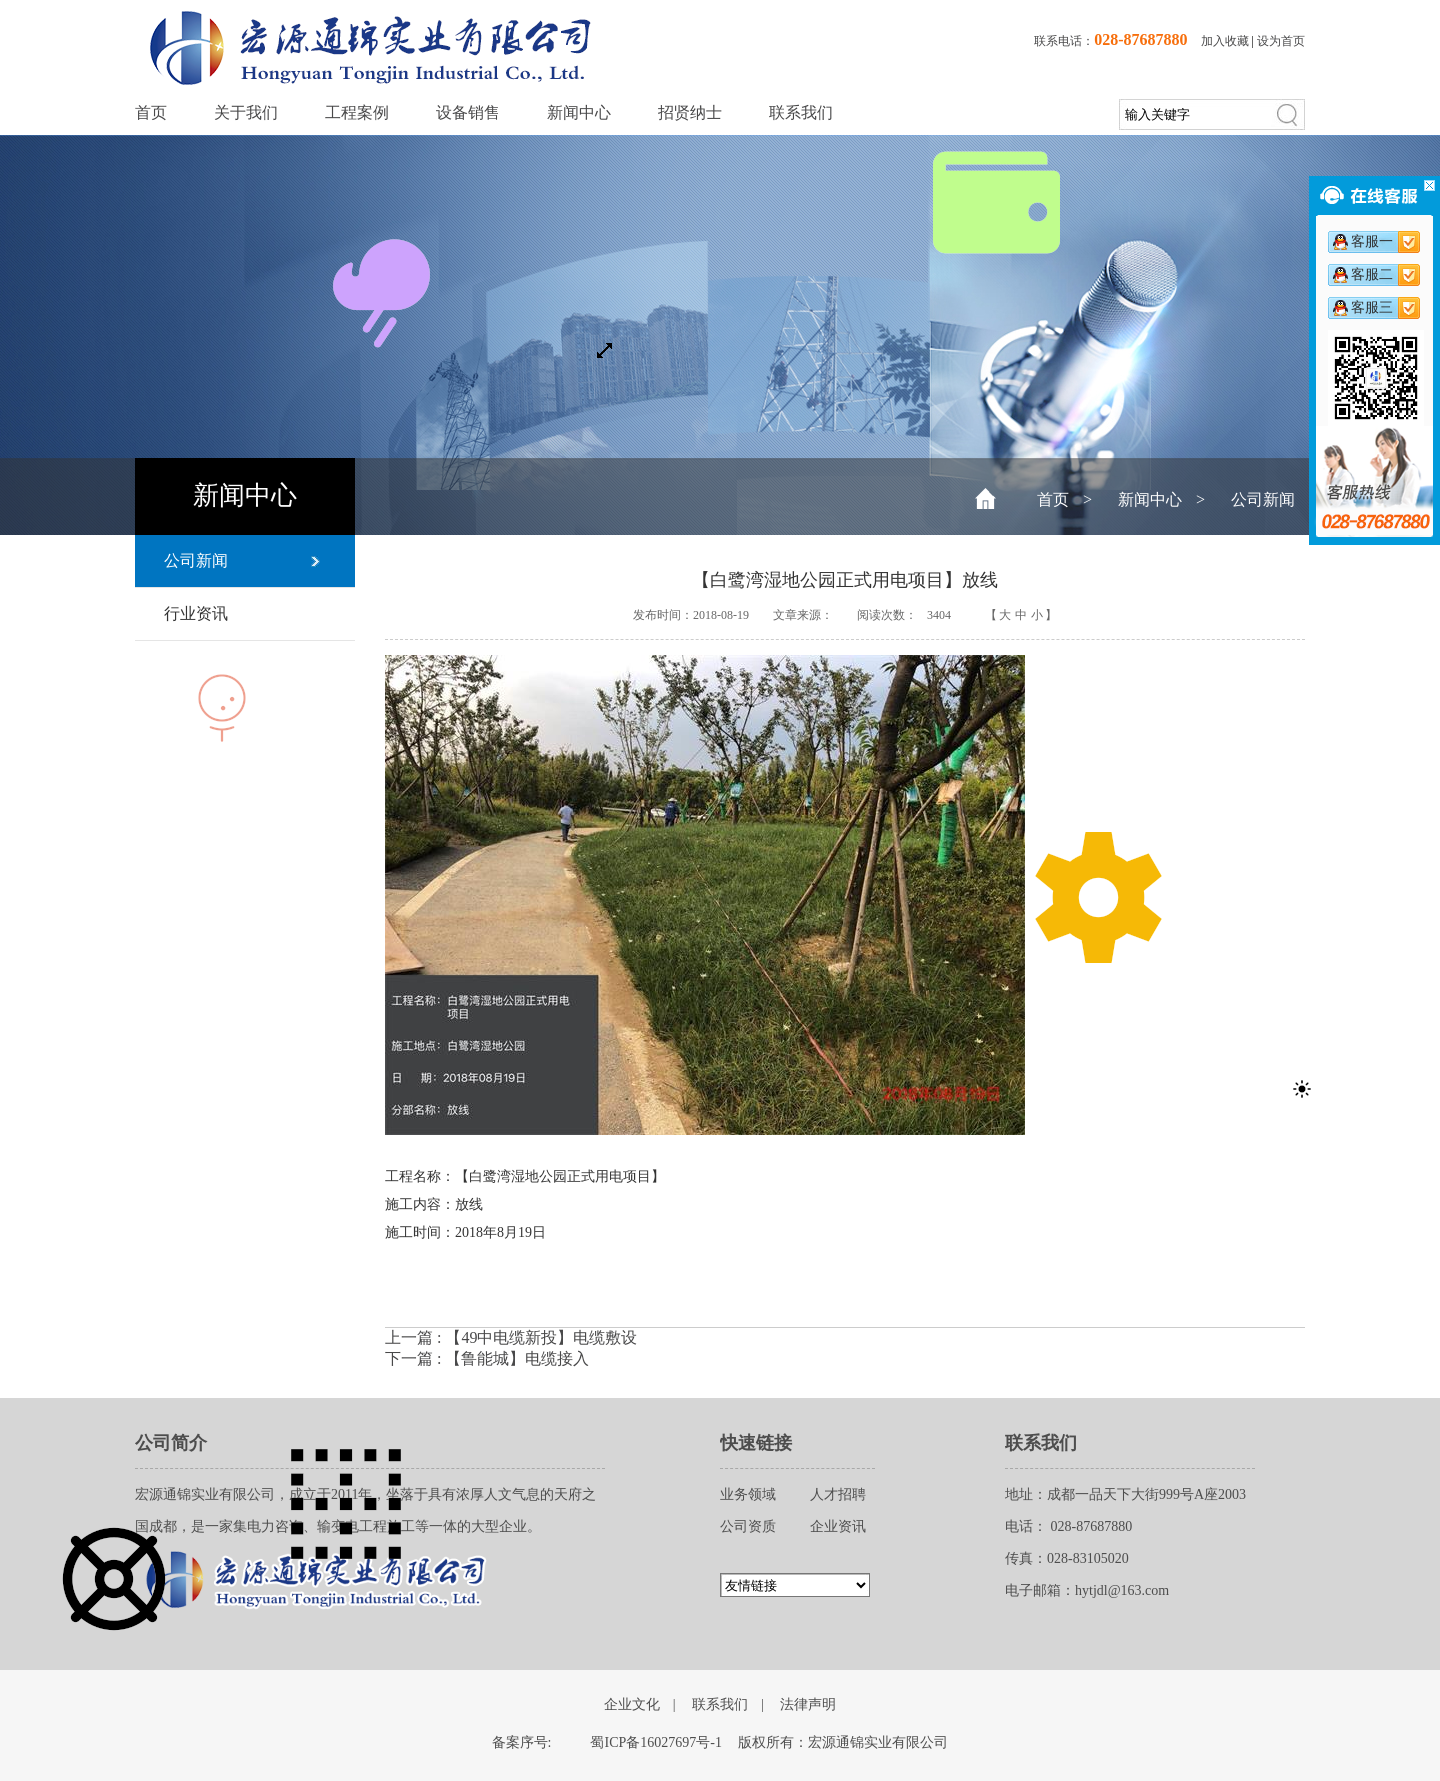  Describe the element at coordinates (1302, 1089) in the screenshot. I see `increase screen brightness` at that location.